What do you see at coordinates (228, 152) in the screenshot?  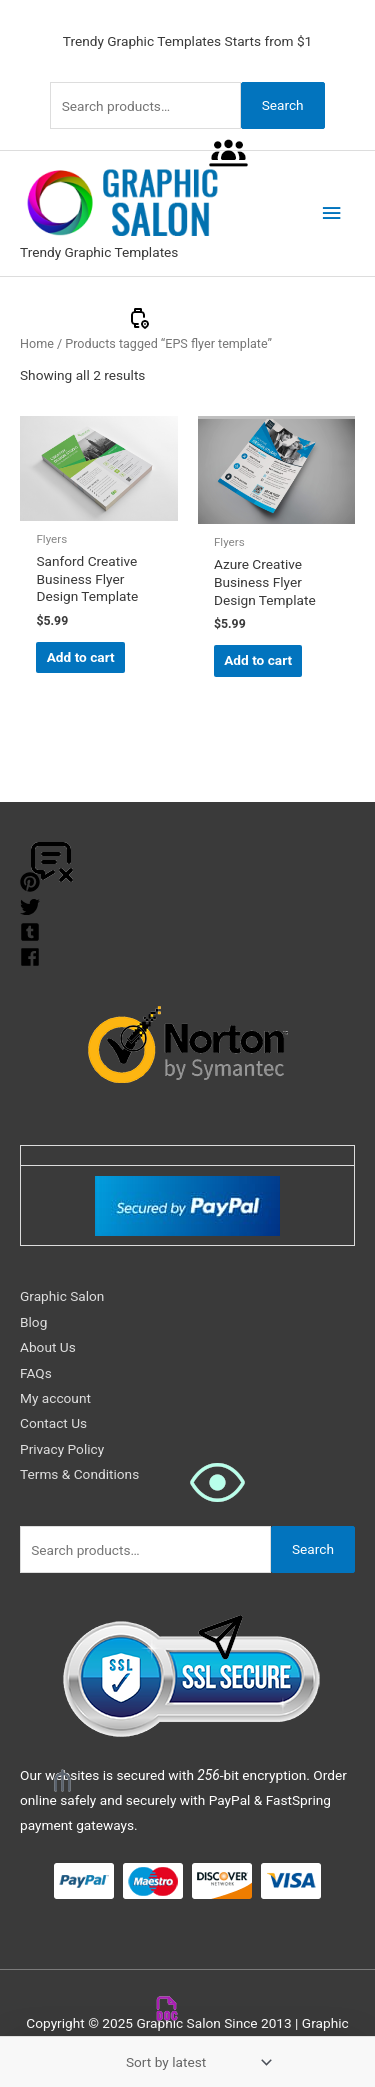 I see `view all team members or users` at bounding box center [228, 152].